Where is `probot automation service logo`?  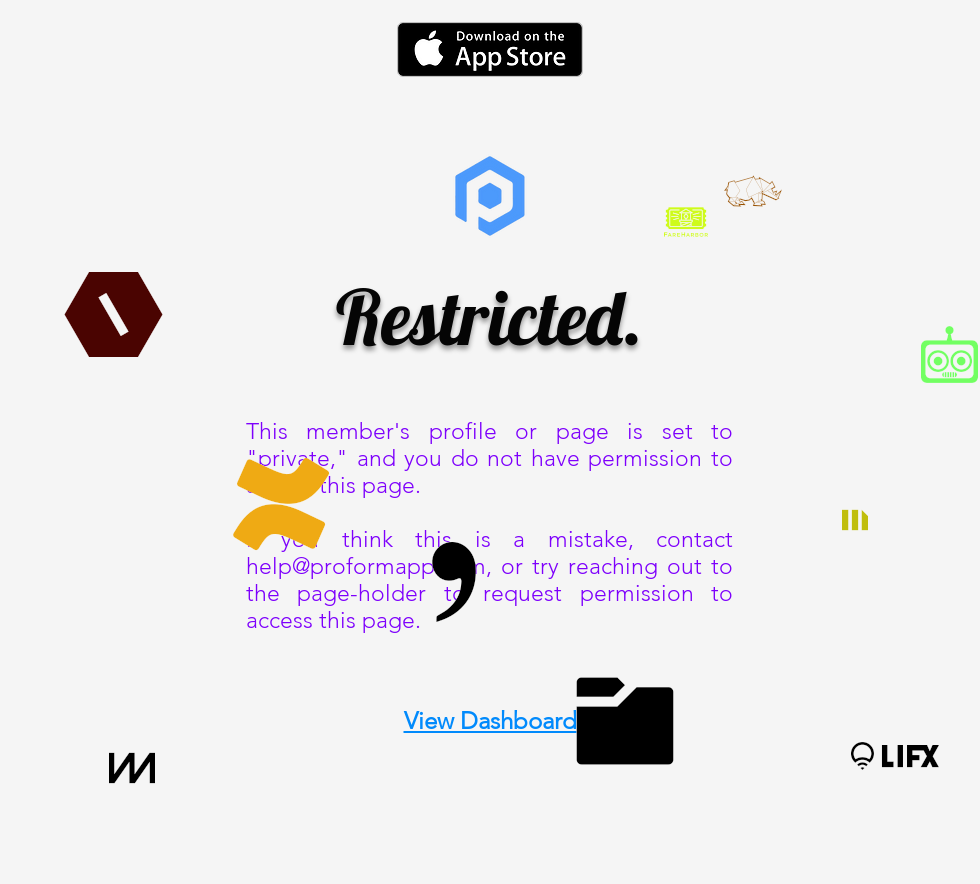 probot automation service logo is located at coordinates (949, 354).